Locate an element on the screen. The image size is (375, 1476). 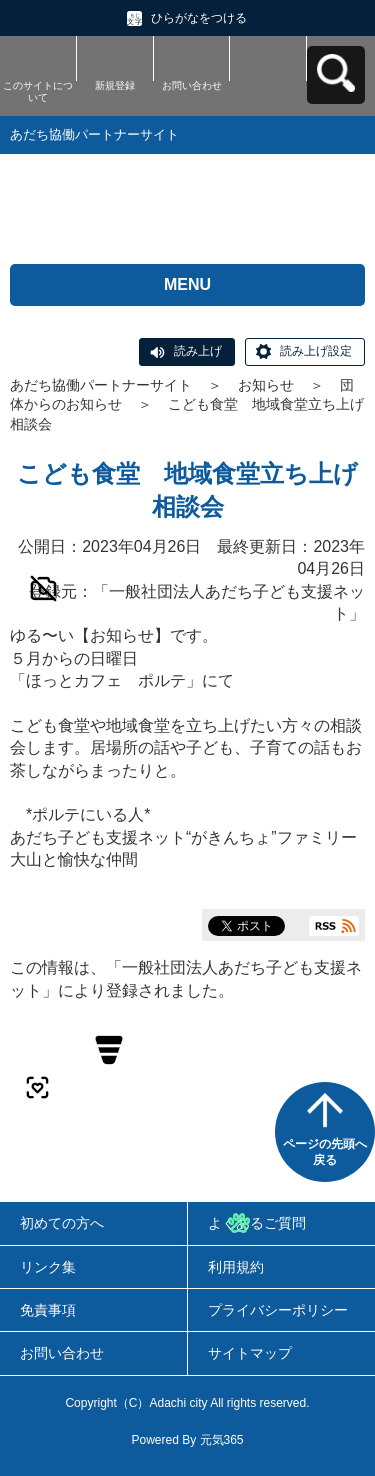
camera is disabled or turned off is located at coordinates (43, 588).